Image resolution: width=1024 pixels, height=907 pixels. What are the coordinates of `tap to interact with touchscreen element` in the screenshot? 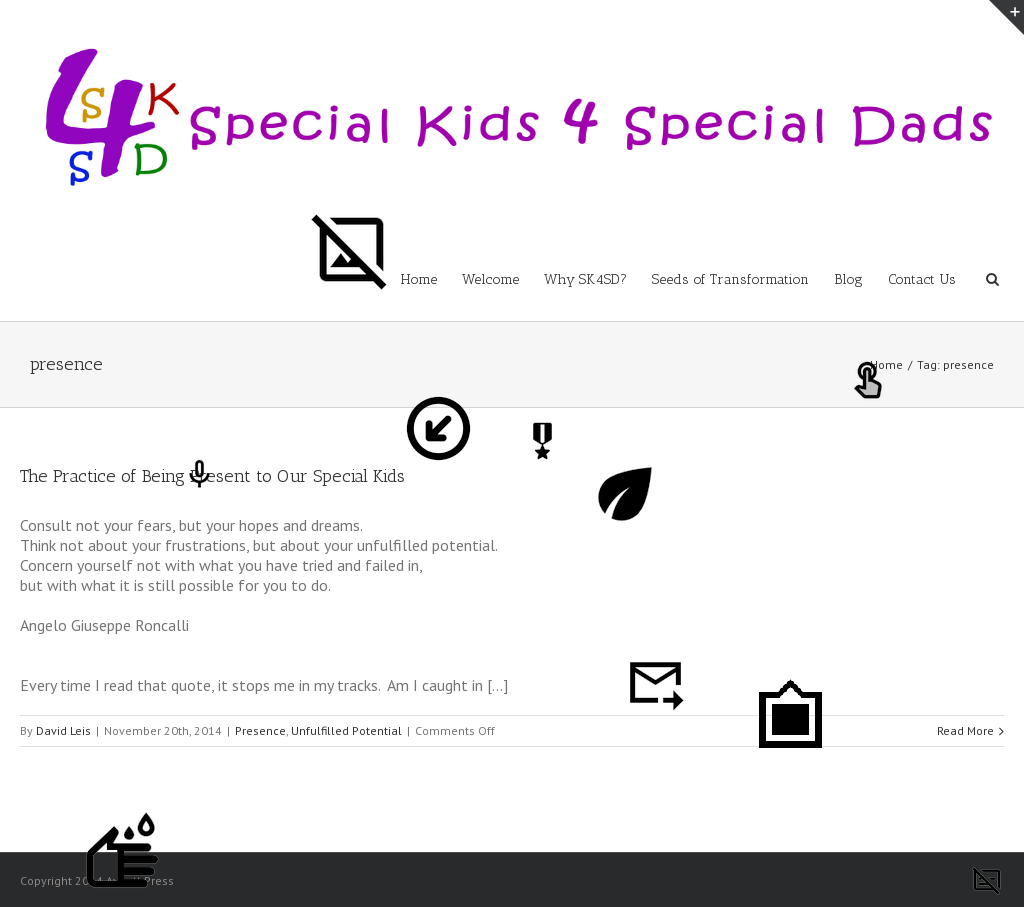 It's located at (868, 381).